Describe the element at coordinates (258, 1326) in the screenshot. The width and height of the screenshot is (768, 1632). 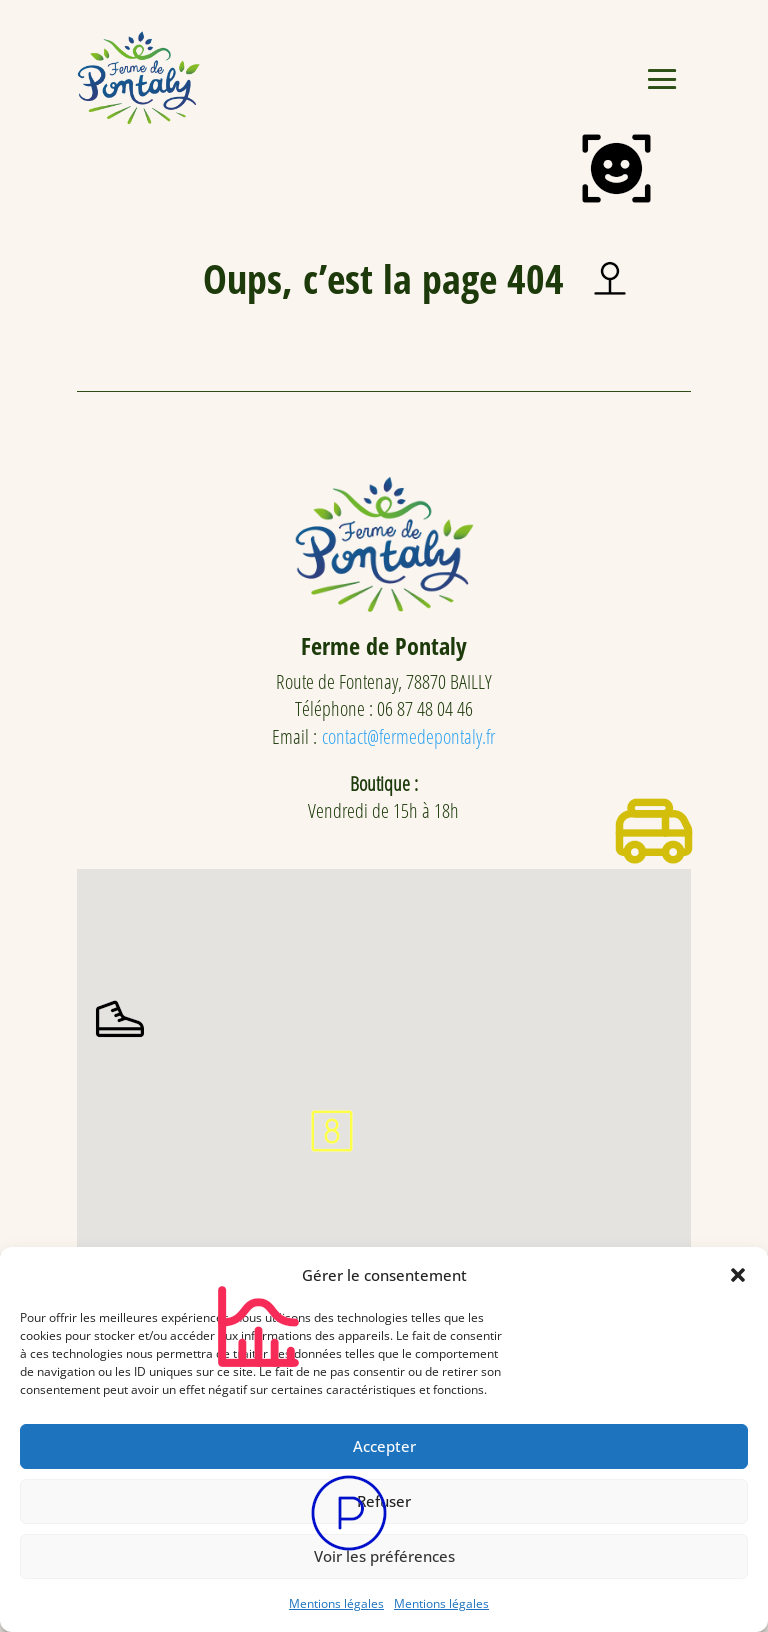
I see `view histogram or distribution chart` at that location.